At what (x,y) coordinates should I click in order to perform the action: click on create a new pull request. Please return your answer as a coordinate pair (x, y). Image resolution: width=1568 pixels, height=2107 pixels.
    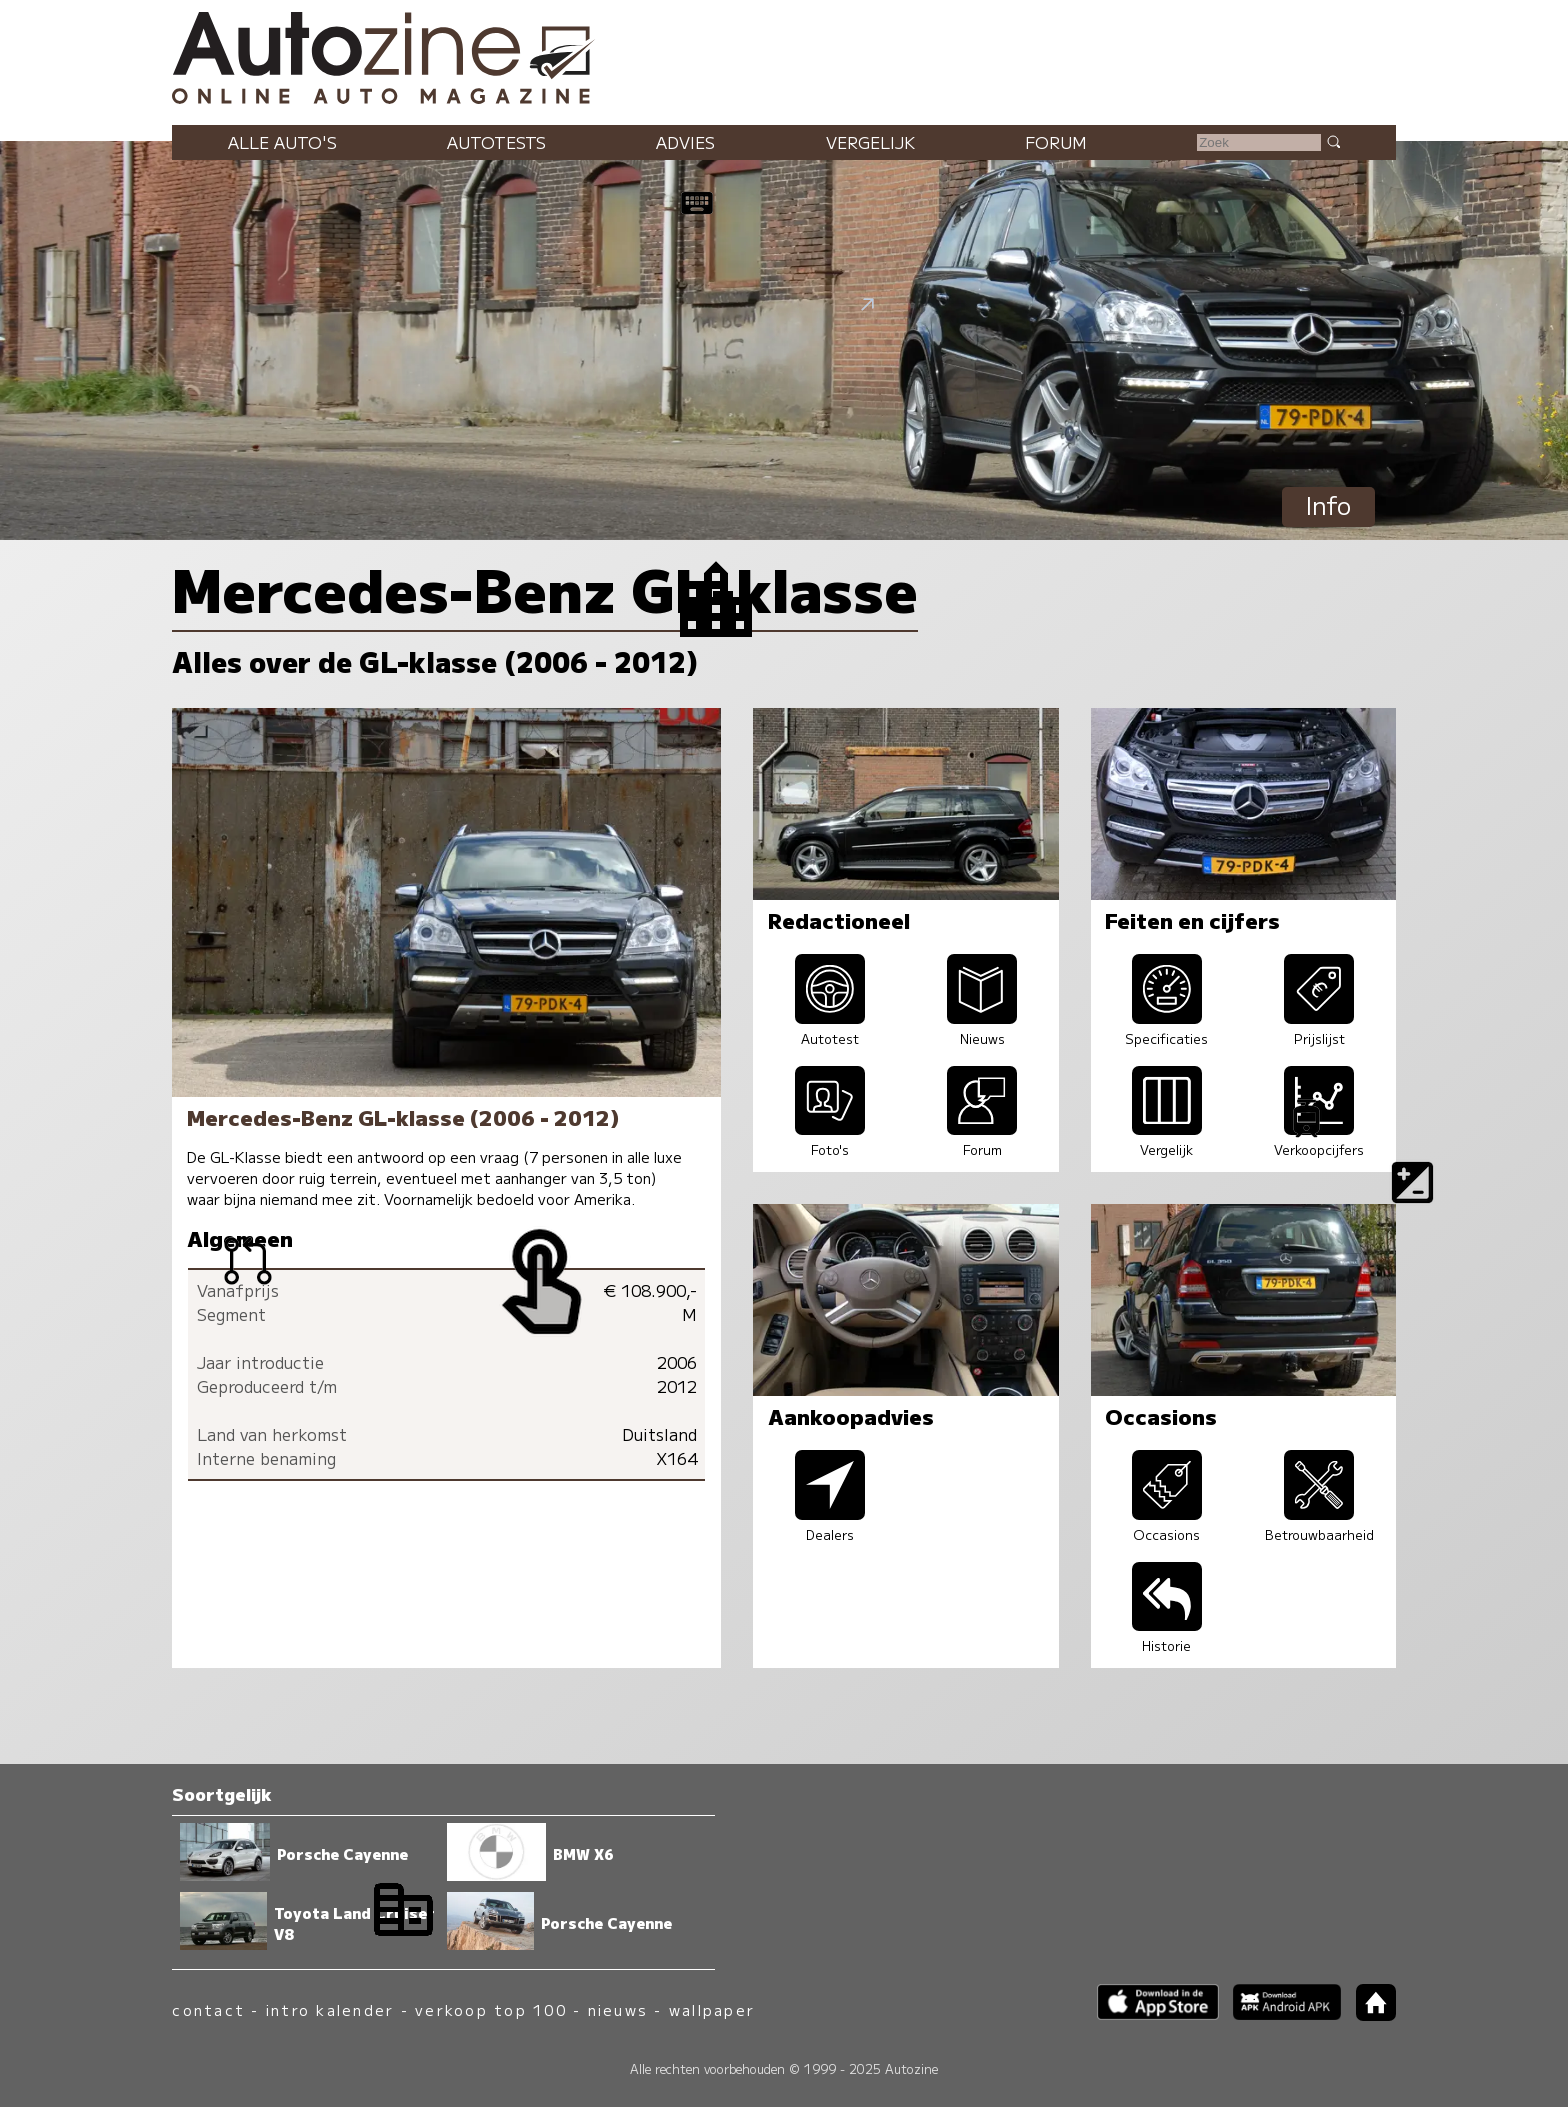
    Looking at the image, I should click on (248, 1261).